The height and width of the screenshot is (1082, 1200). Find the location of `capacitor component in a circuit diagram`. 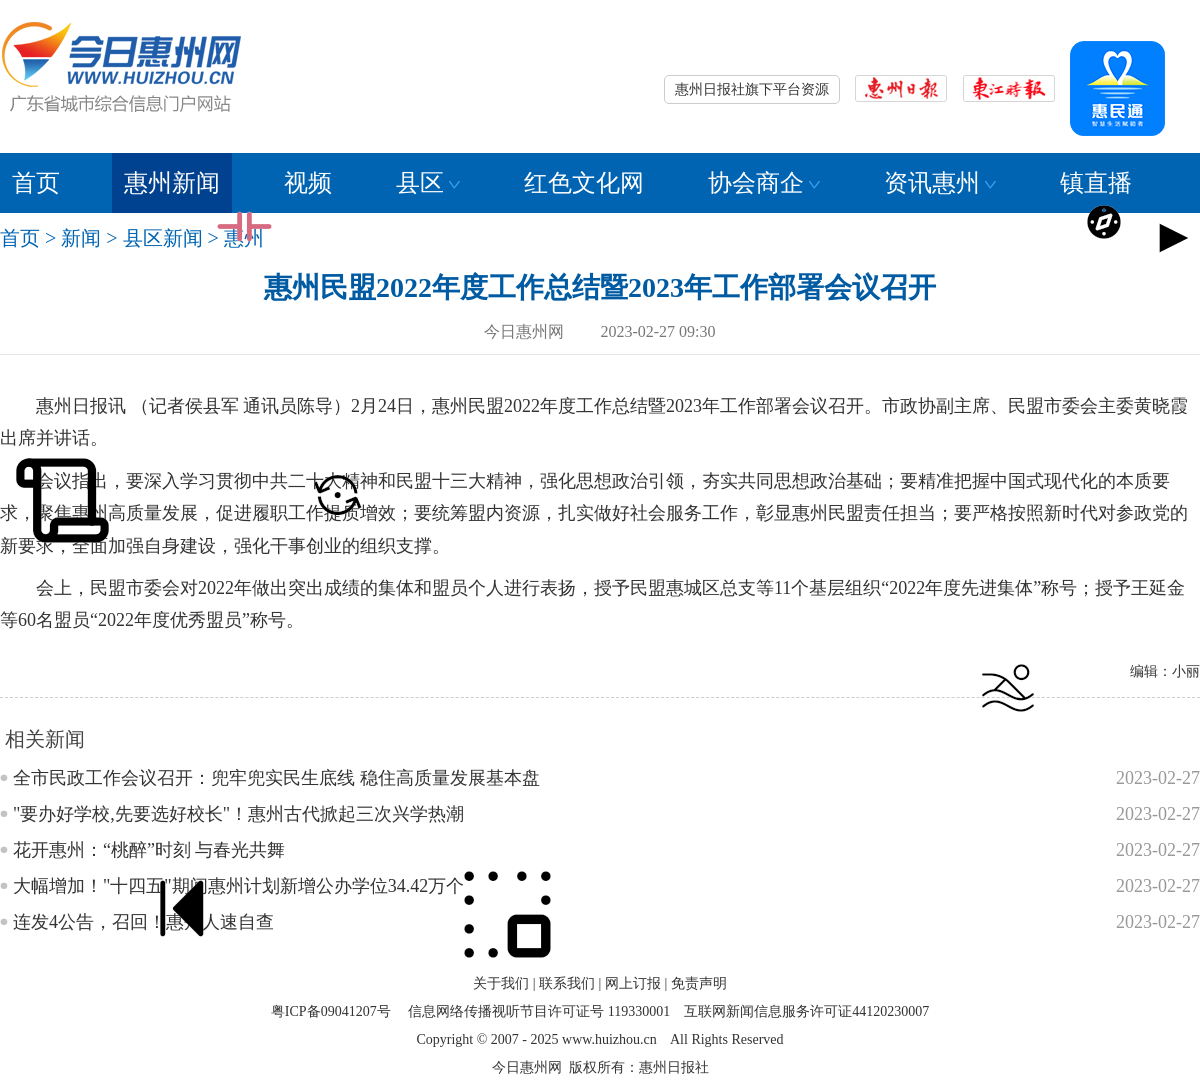

capacitor component in a circuit diagram is located at coordinates (244, 226).